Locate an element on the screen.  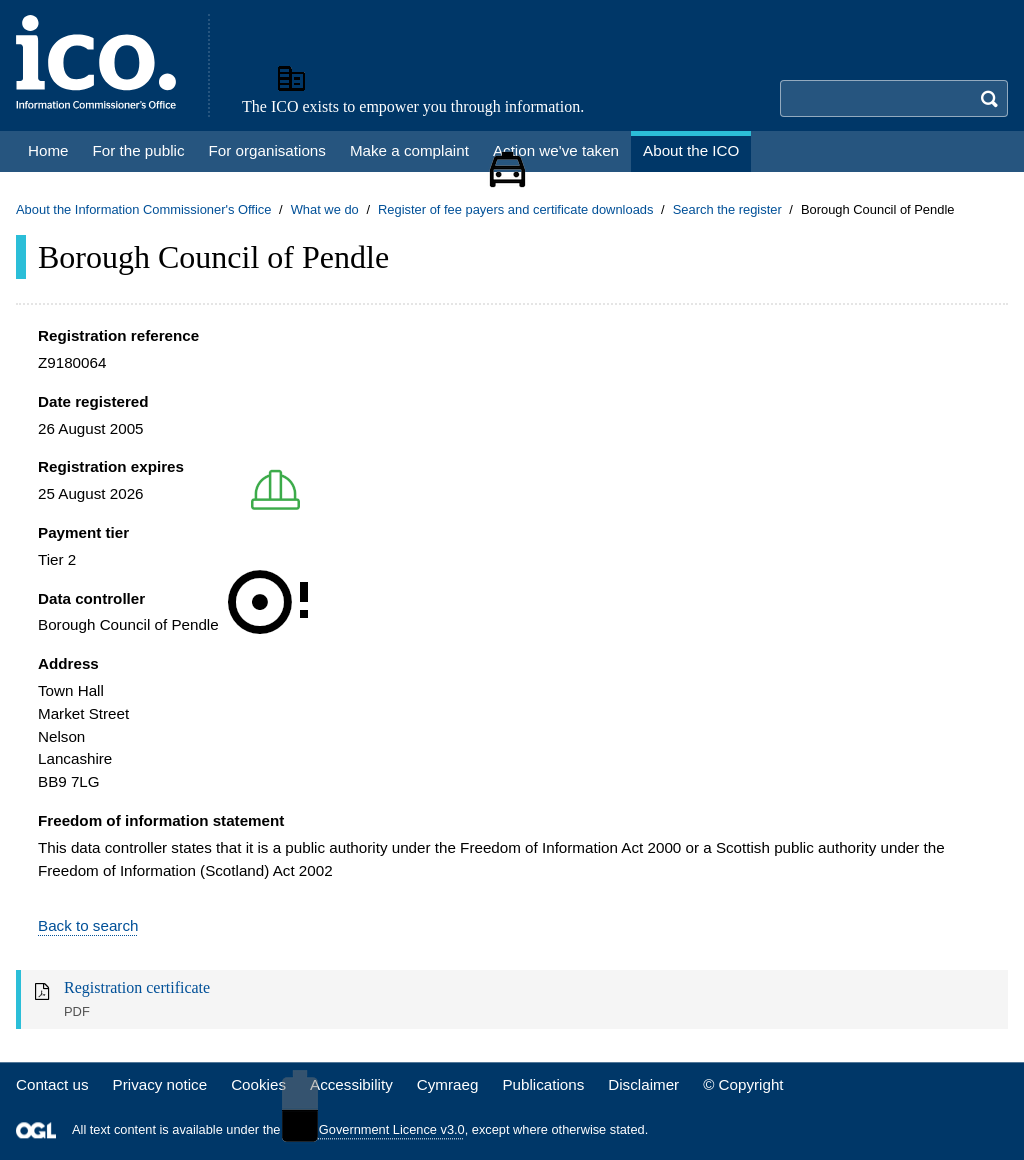
indicates battery is at 50% charge is located at coordinates (300, 1106).